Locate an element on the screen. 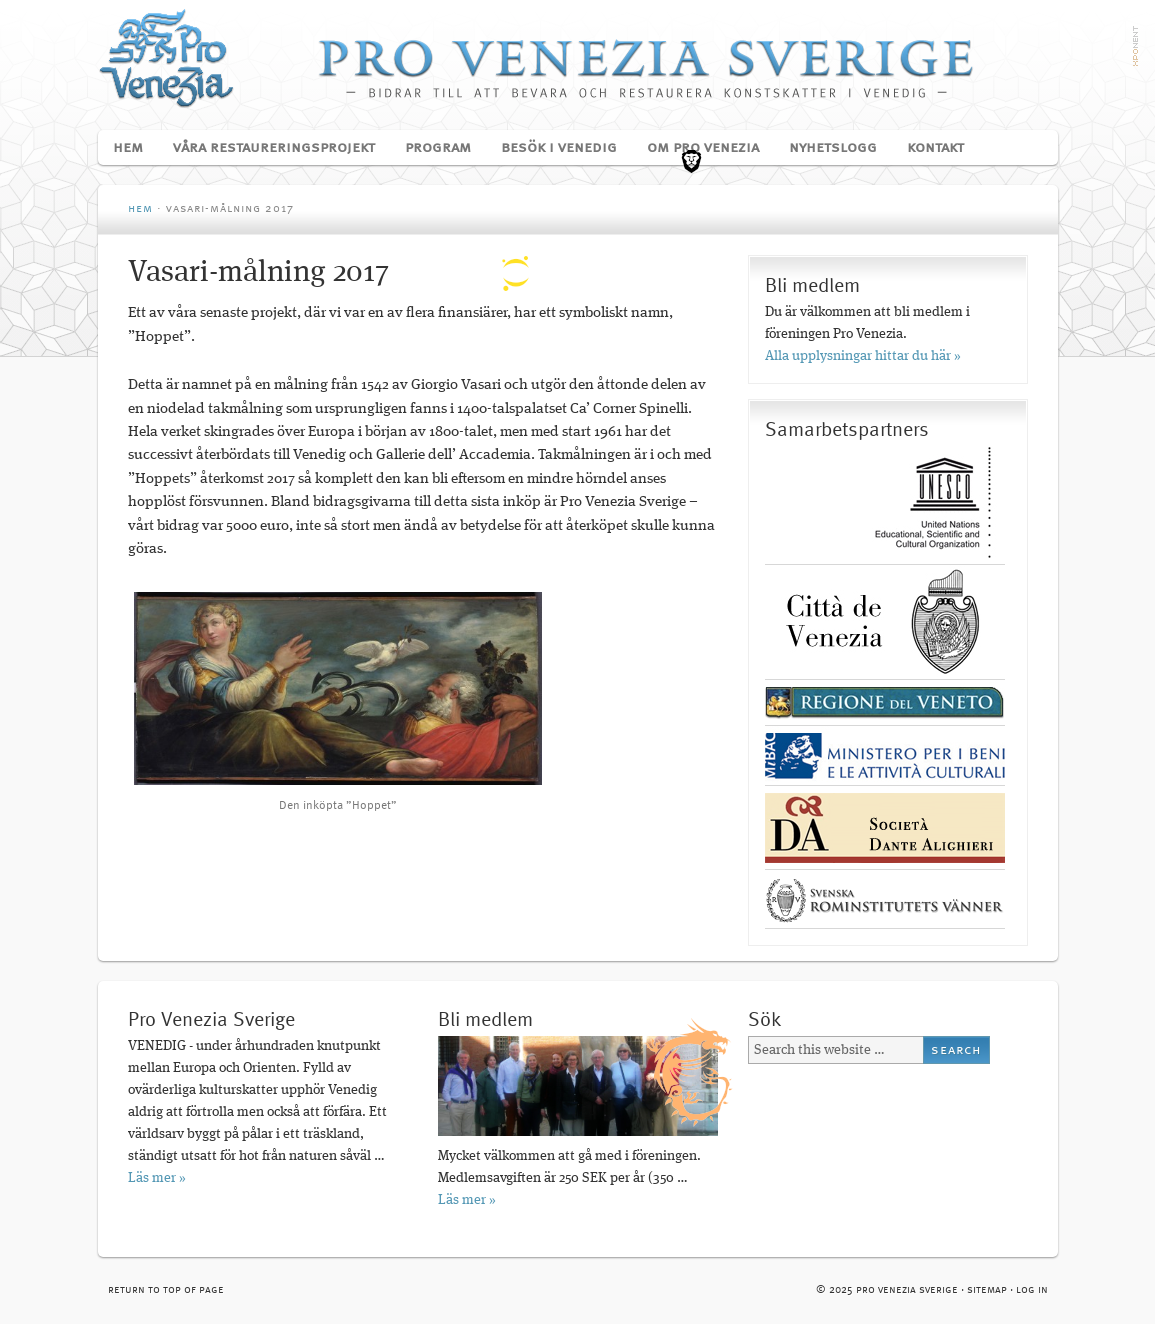 This screenshot has height=1324, width=1155. open brave browser is located at coordinates (691, 161).